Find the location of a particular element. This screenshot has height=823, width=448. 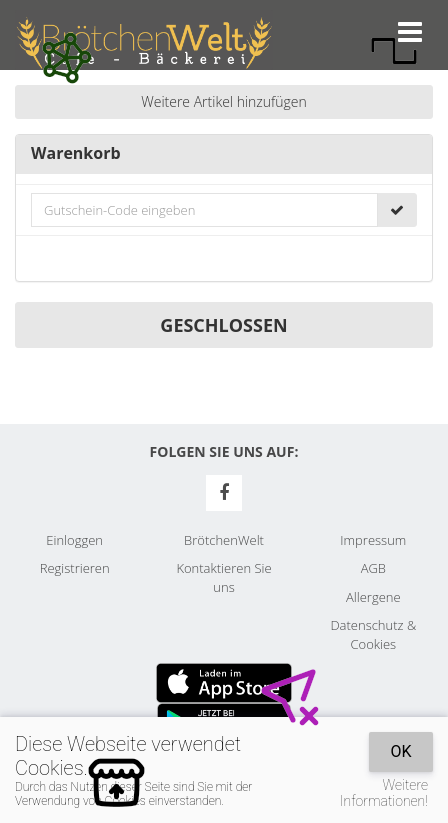

connect to the fediverse network is located at coordinates (66, 58).